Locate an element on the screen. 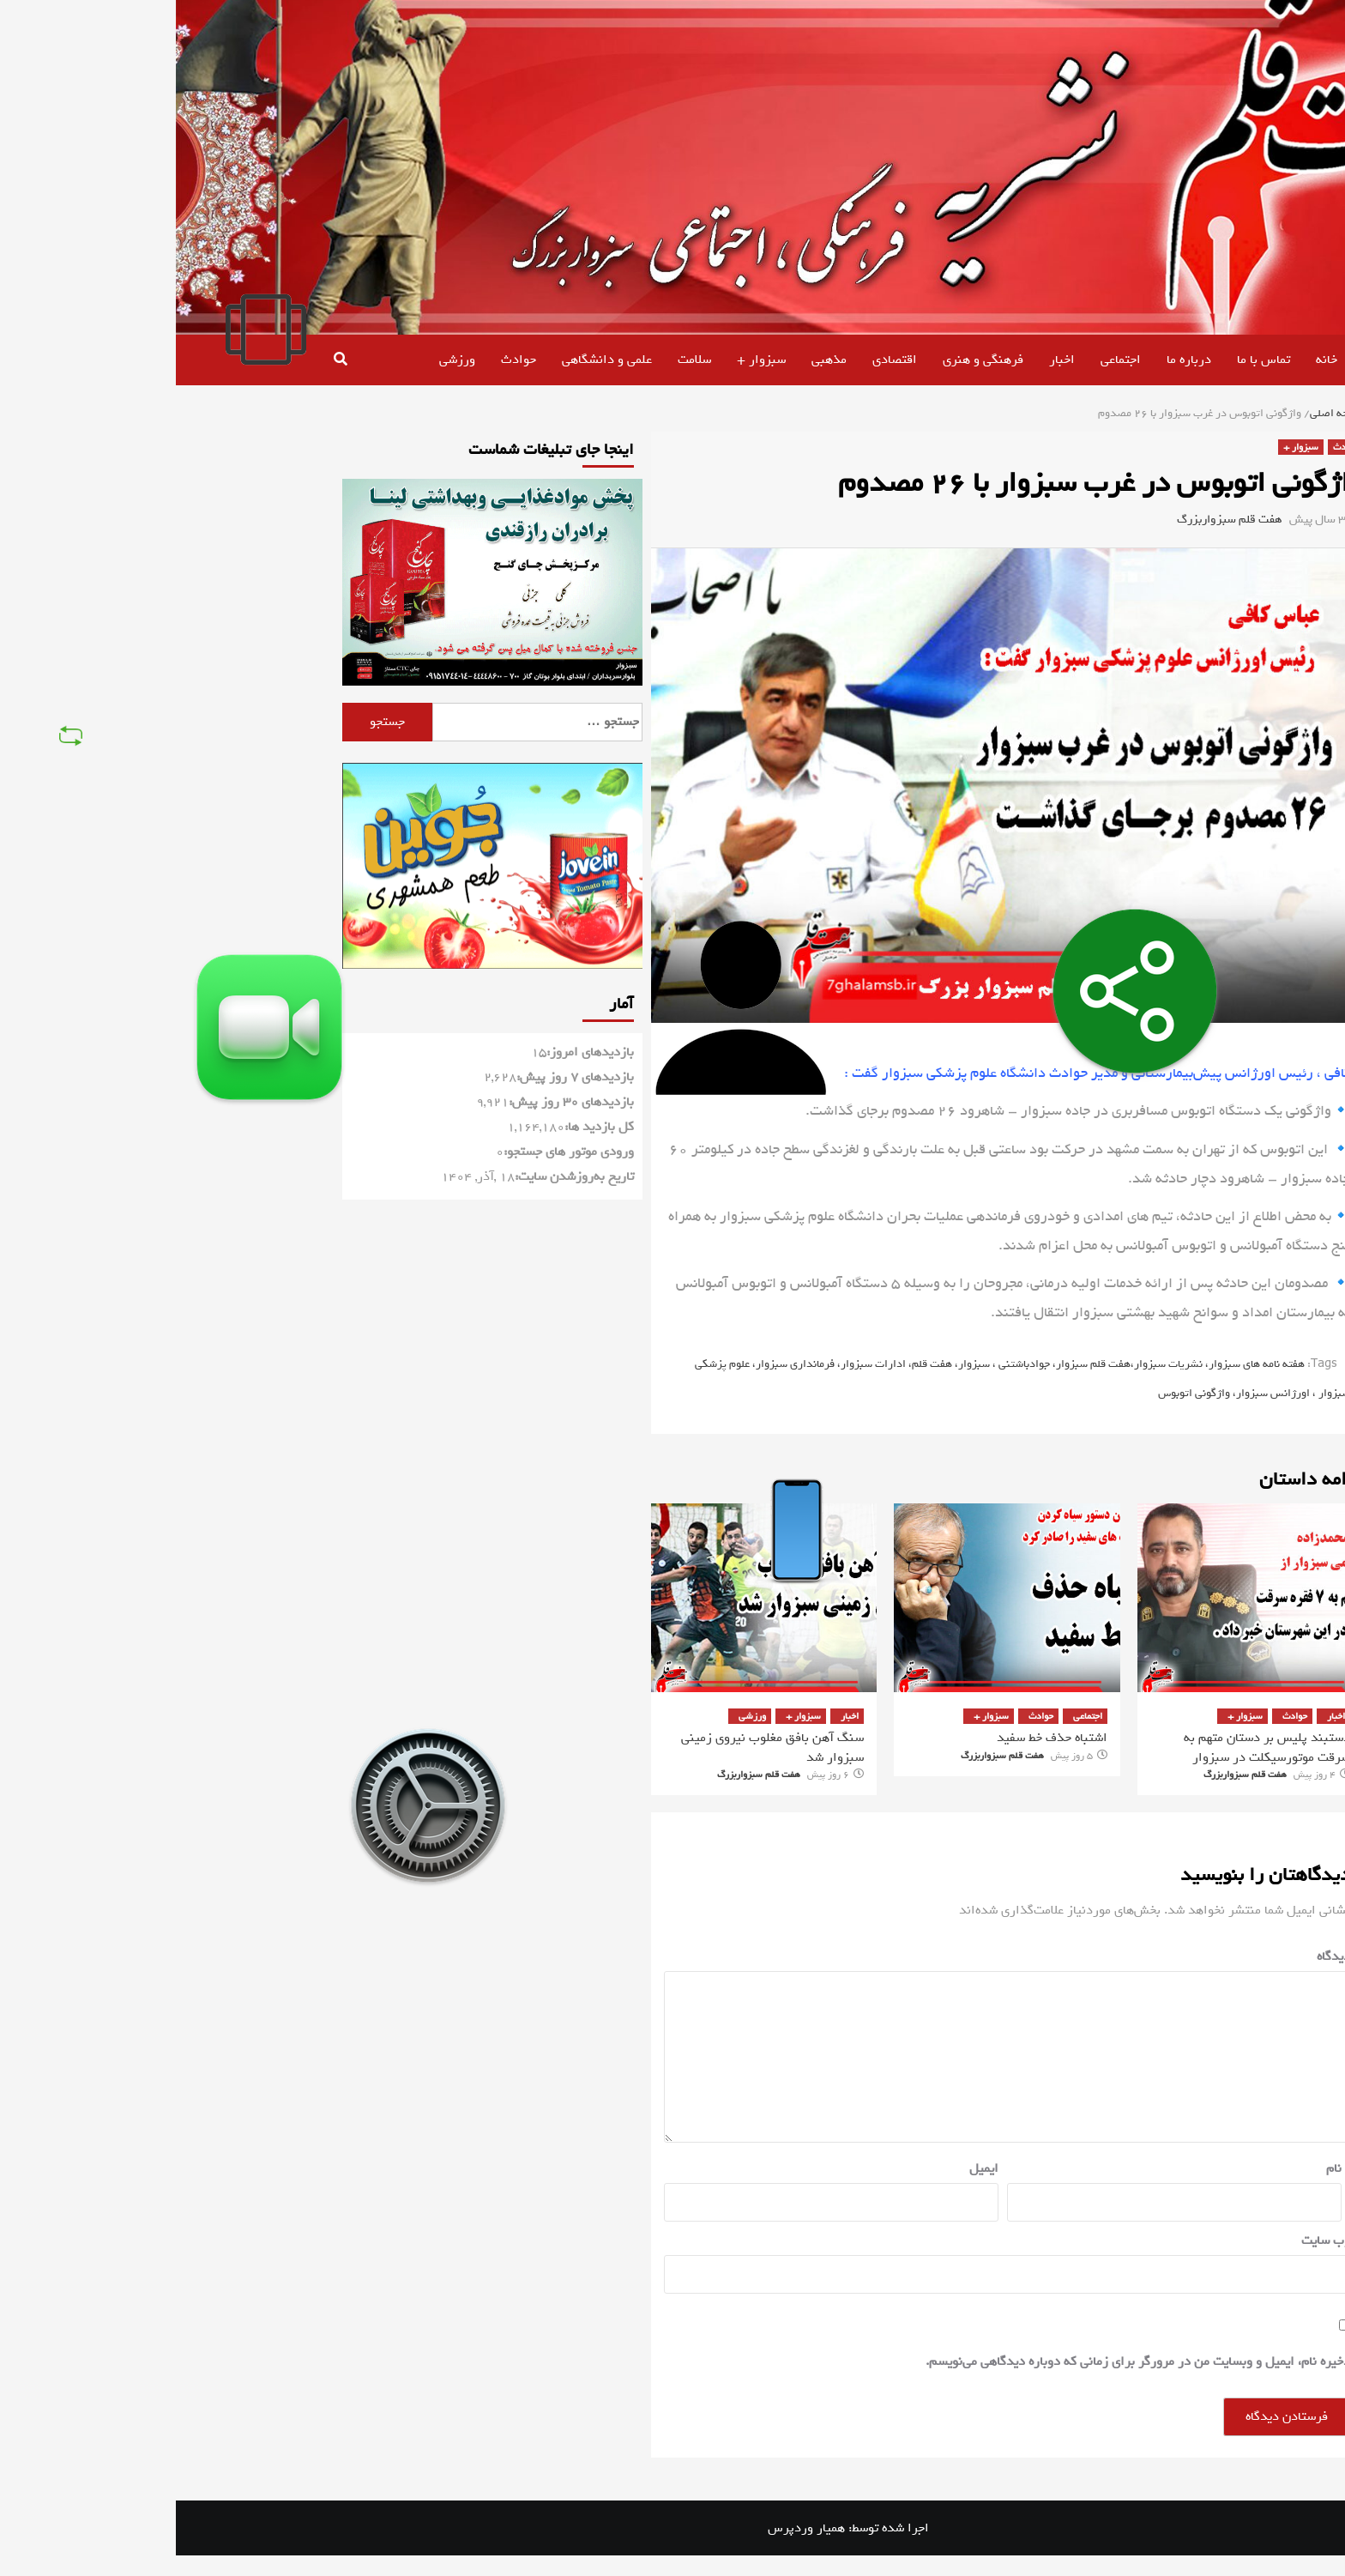 Image resolution: width=1345 pixels, height=2576 pixels. open system preferences or settings is located at coordinates (428, 1805).